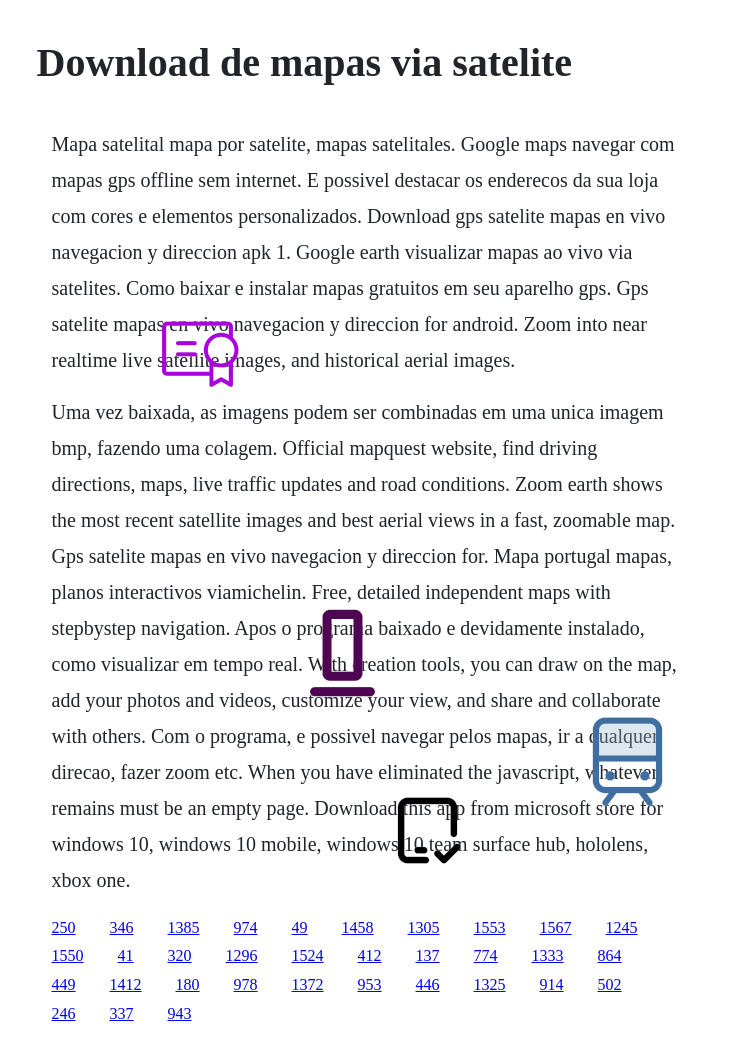 This screenshot has height=1037, width=731. Describe the element at coordinates (197, 351) in the screenshot. I see `view certificate or credential details` at that location.